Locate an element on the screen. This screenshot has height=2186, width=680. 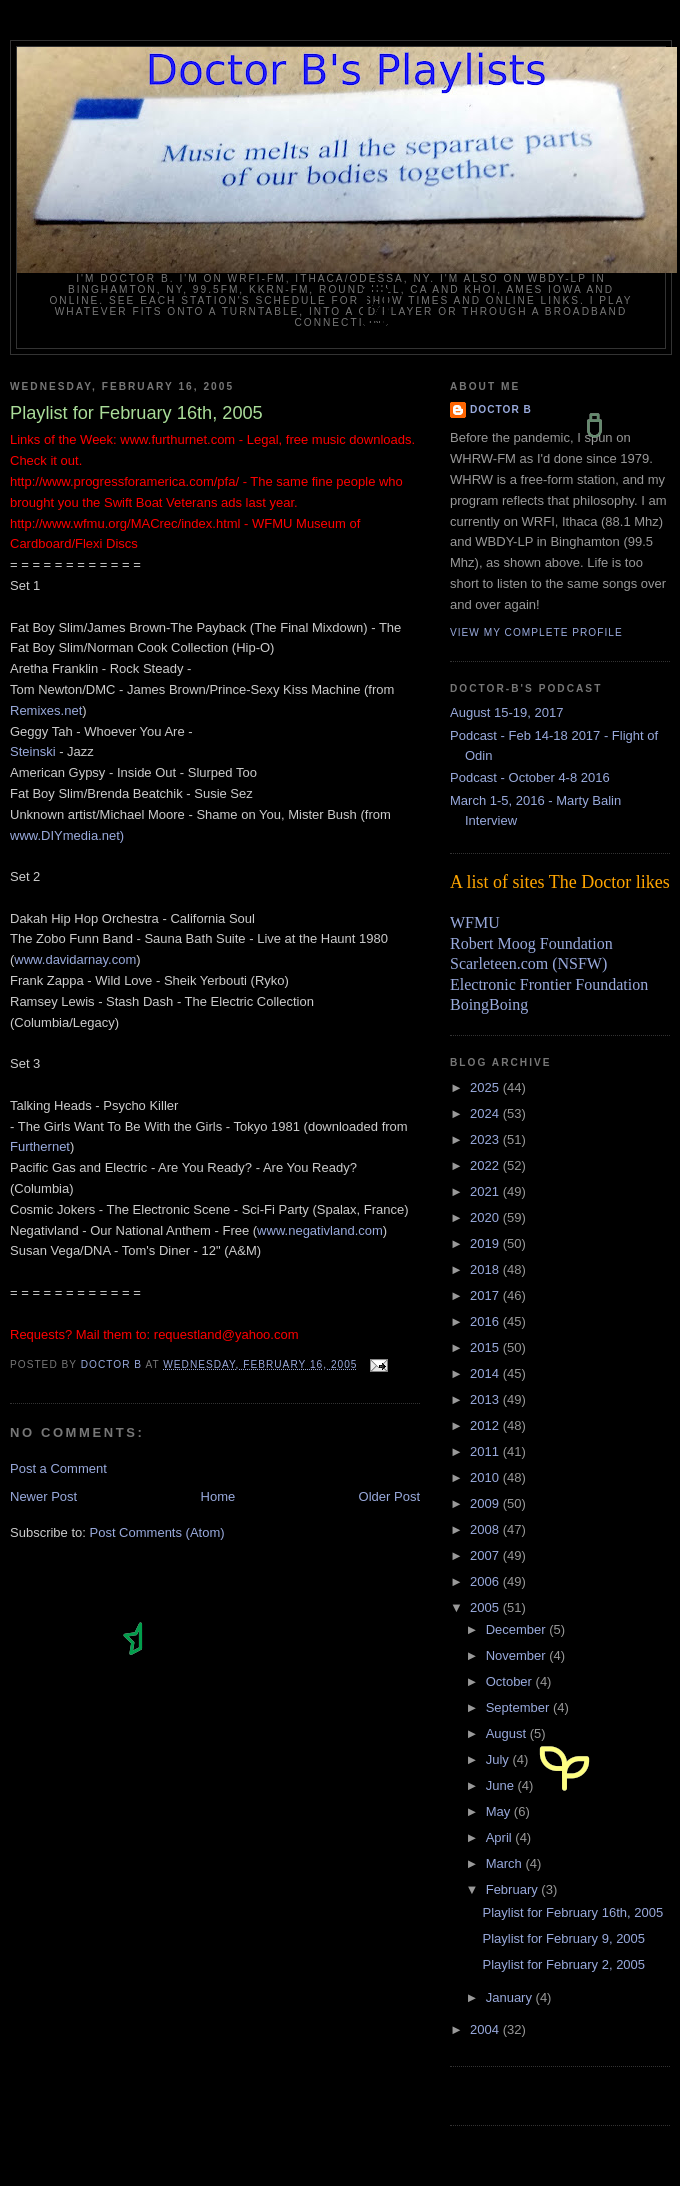
connect a USB device is located at coordinates (594, 425).